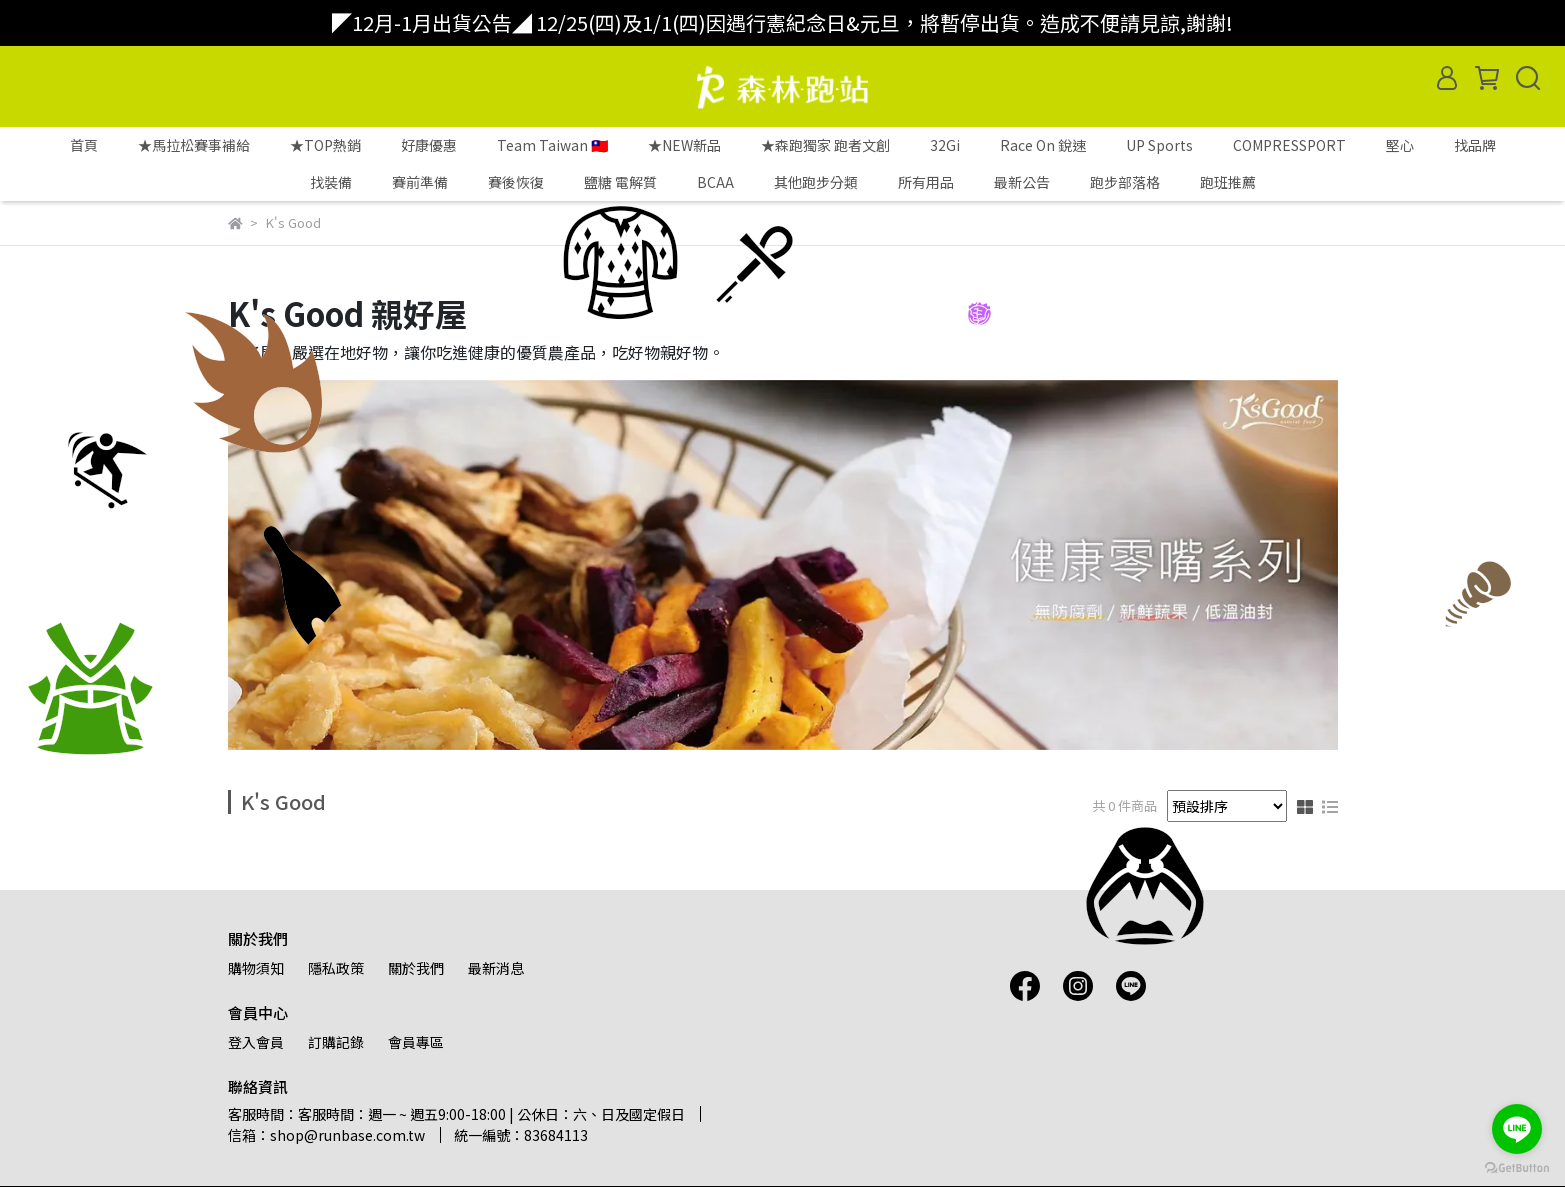 The height and width of the screenshot is (1187, 1565). I want to click on equip chainmail armor, so click(620, 262).